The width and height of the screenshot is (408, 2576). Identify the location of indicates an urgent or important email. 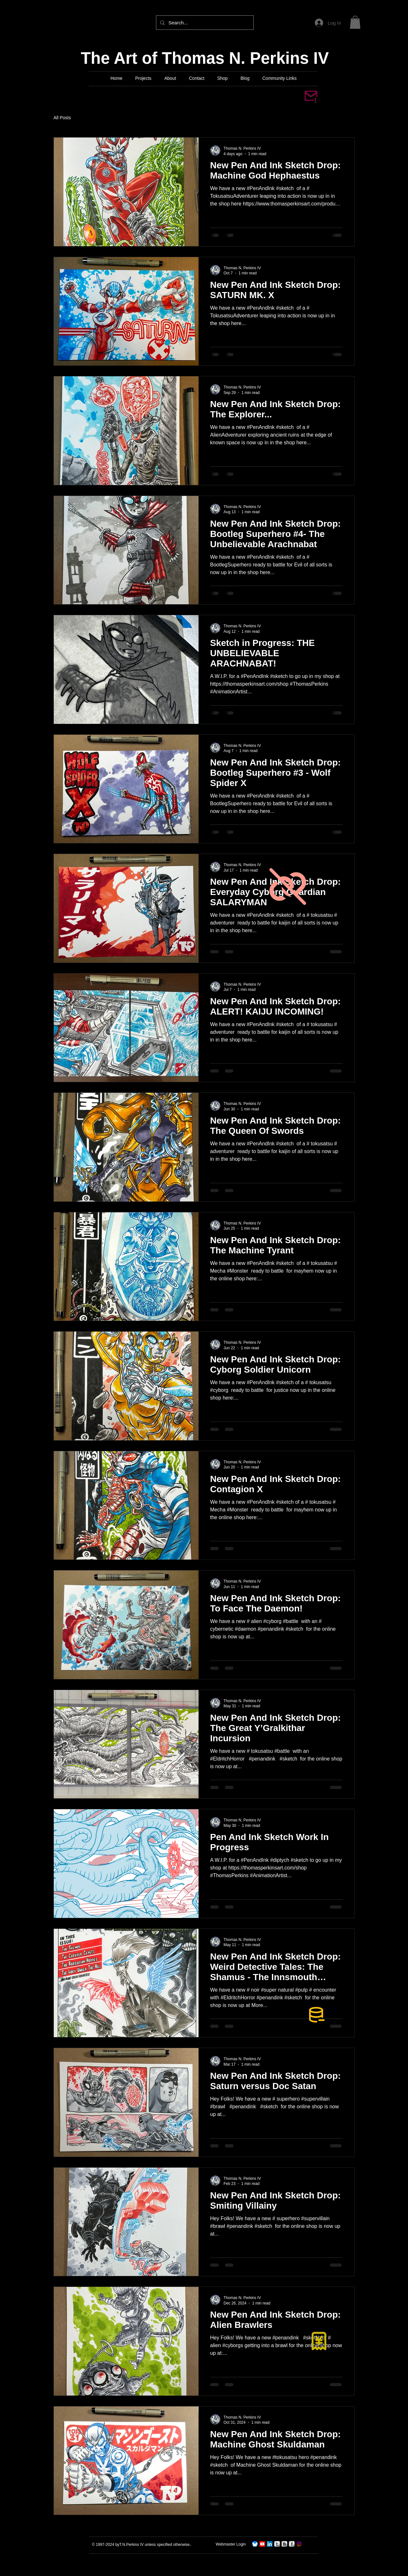
(311, 96).